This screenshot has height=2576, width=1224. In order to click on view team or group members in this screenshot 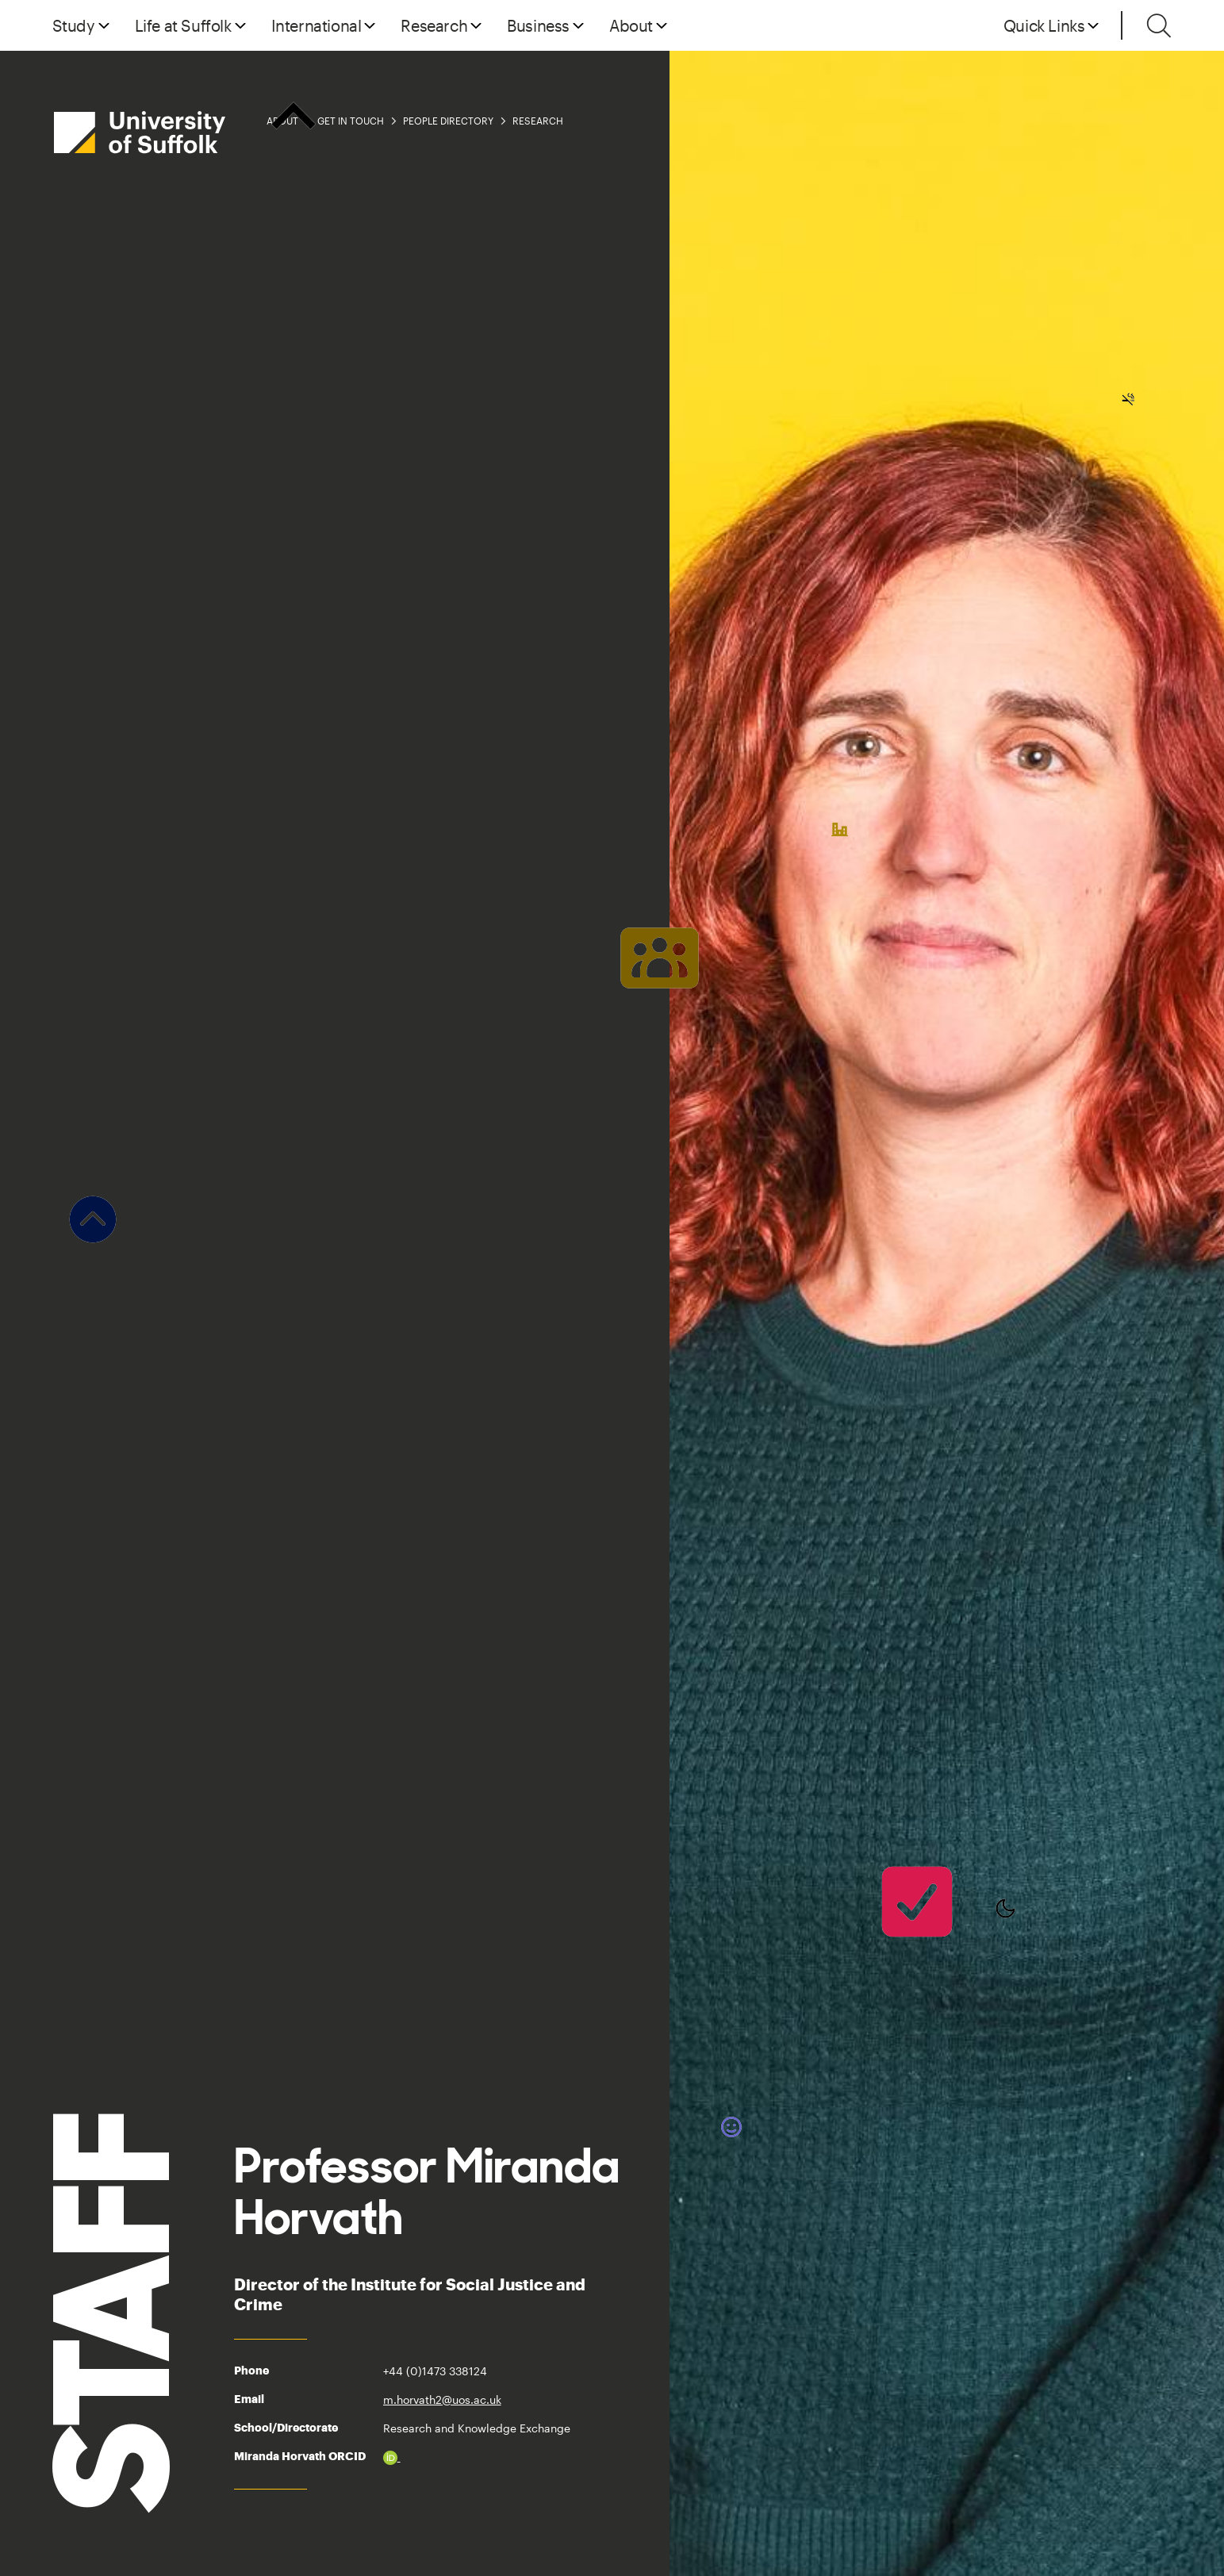, I will do `click(659, 958)`.